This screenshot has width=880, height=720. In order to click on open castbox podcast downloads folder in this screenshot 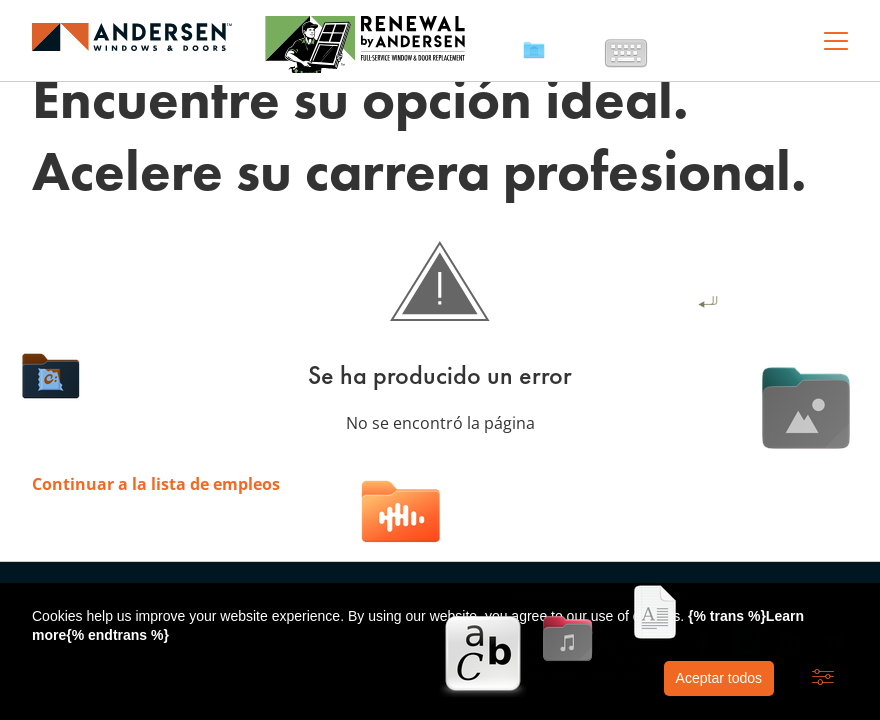, I will do `click(400, 513)`.